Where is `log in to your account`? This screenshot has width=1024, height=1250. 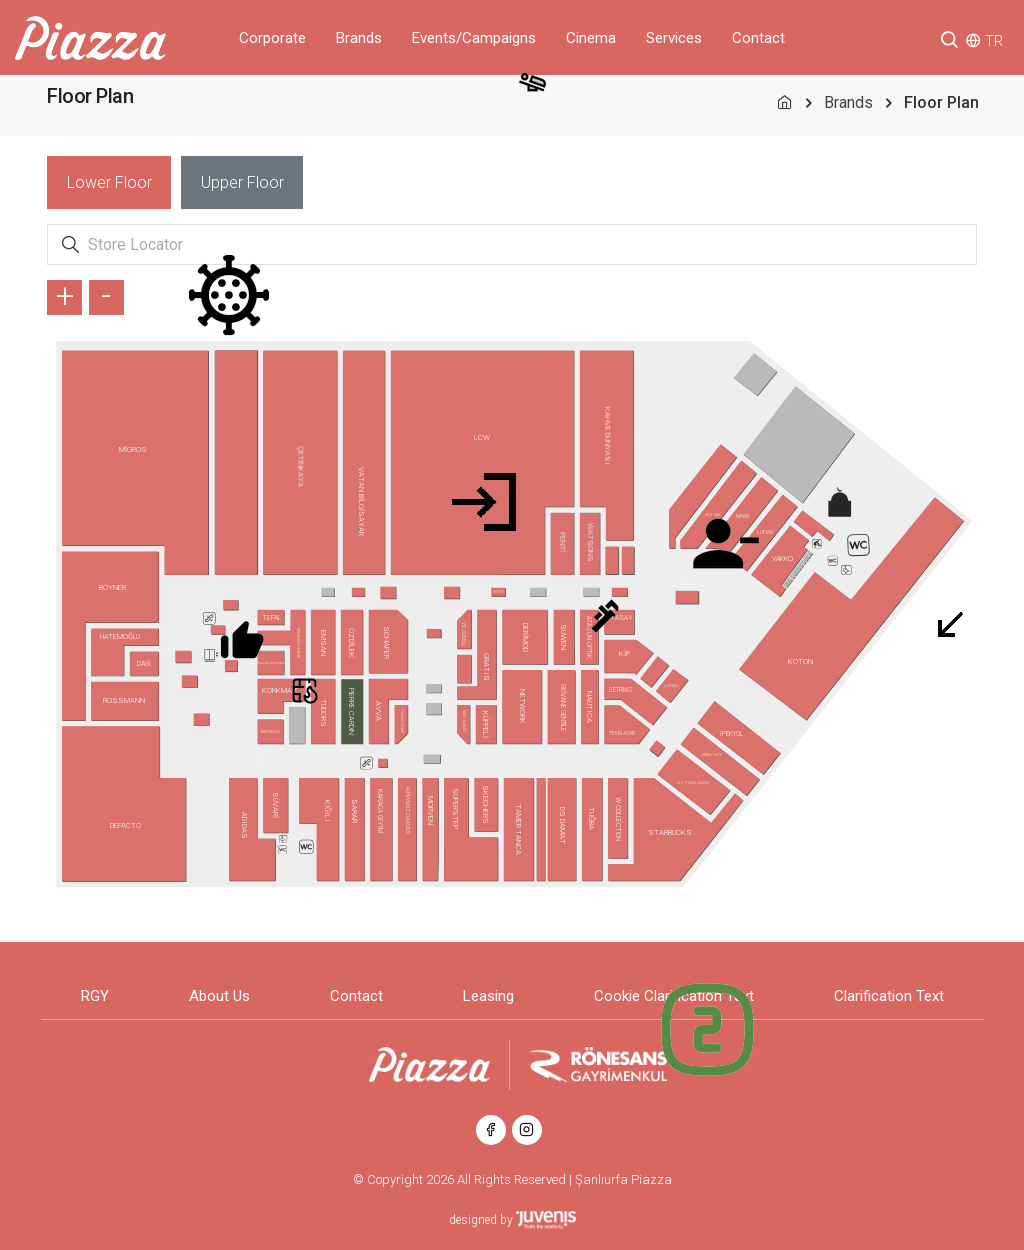 log in to your account is located at coordinates (484, 502).